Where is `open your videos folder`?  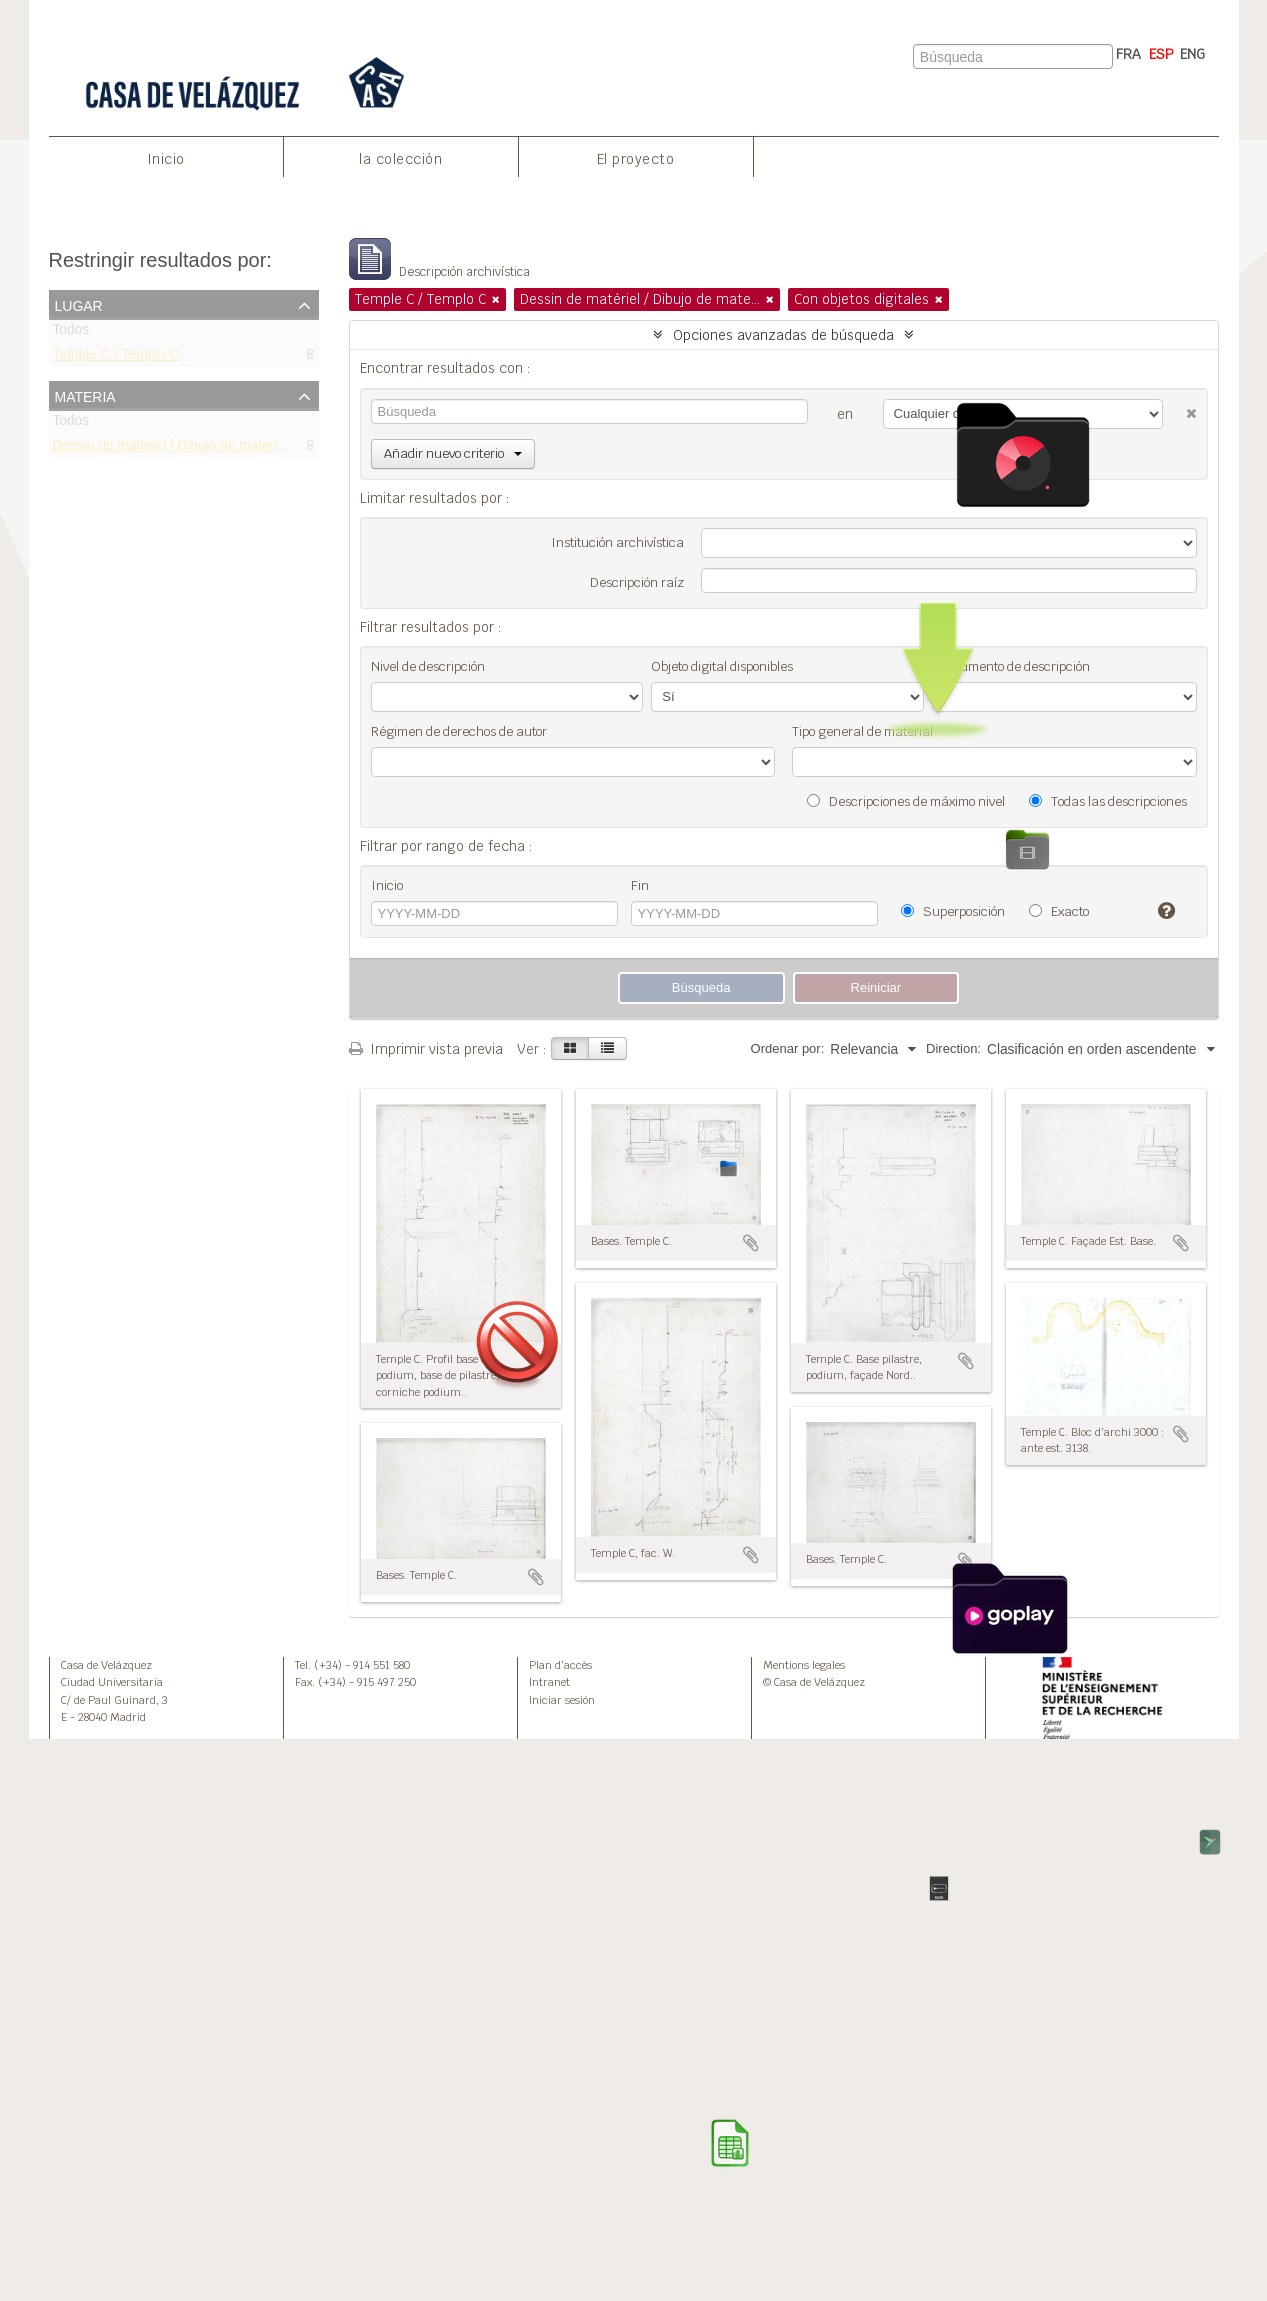
open your videos folder is located at coordinates (1027, 849).